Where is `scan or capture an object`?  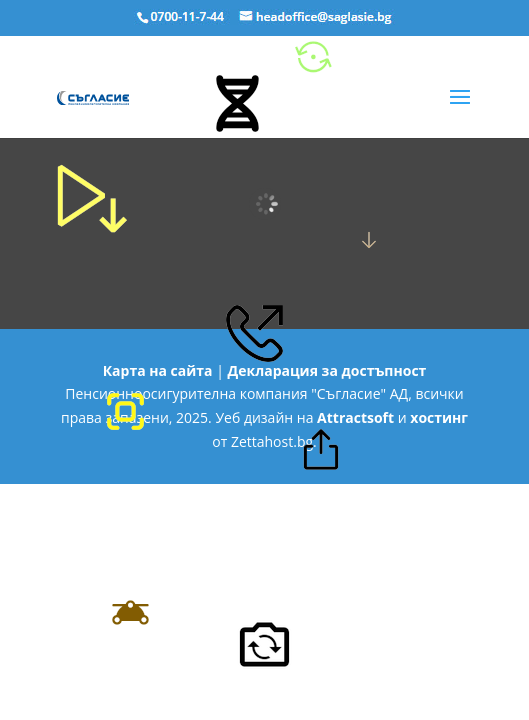
scan or capture an object is located at coordinates (125, 411).